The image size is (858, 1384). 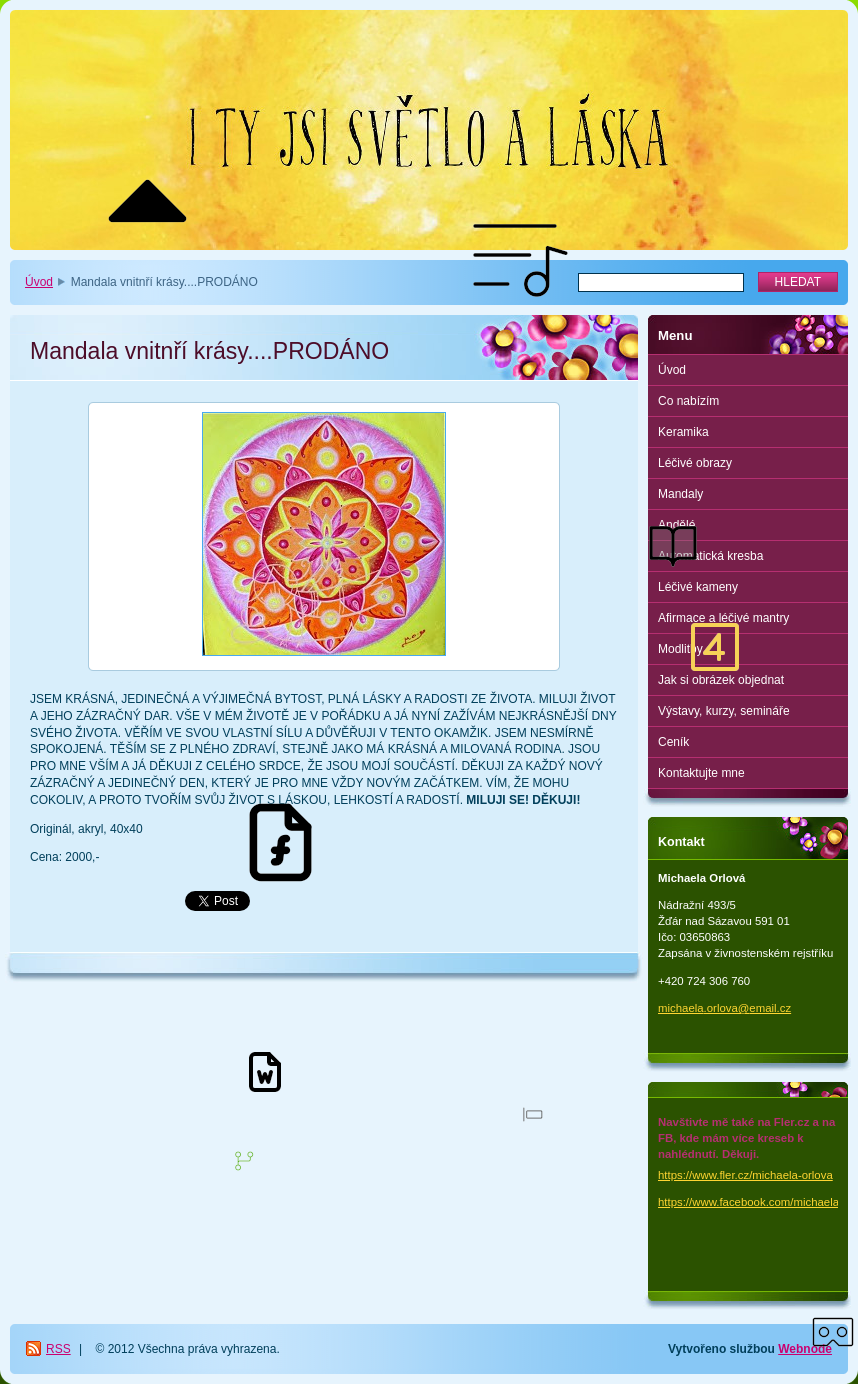 I want to click on align content to the left, so click(x=532, y=1114).